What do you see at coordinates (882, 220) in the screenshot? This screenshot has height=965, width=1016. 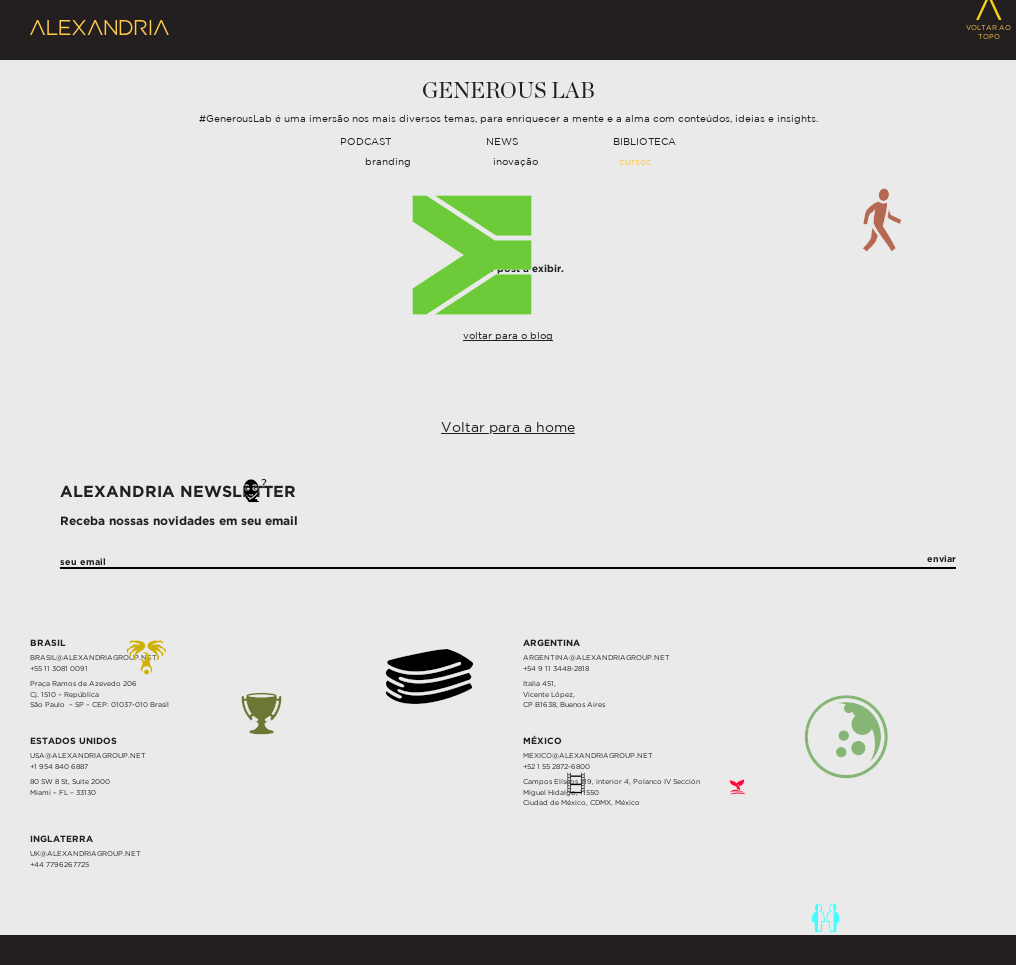 I see `switch to walking directions` at bounding box center [882, 220].